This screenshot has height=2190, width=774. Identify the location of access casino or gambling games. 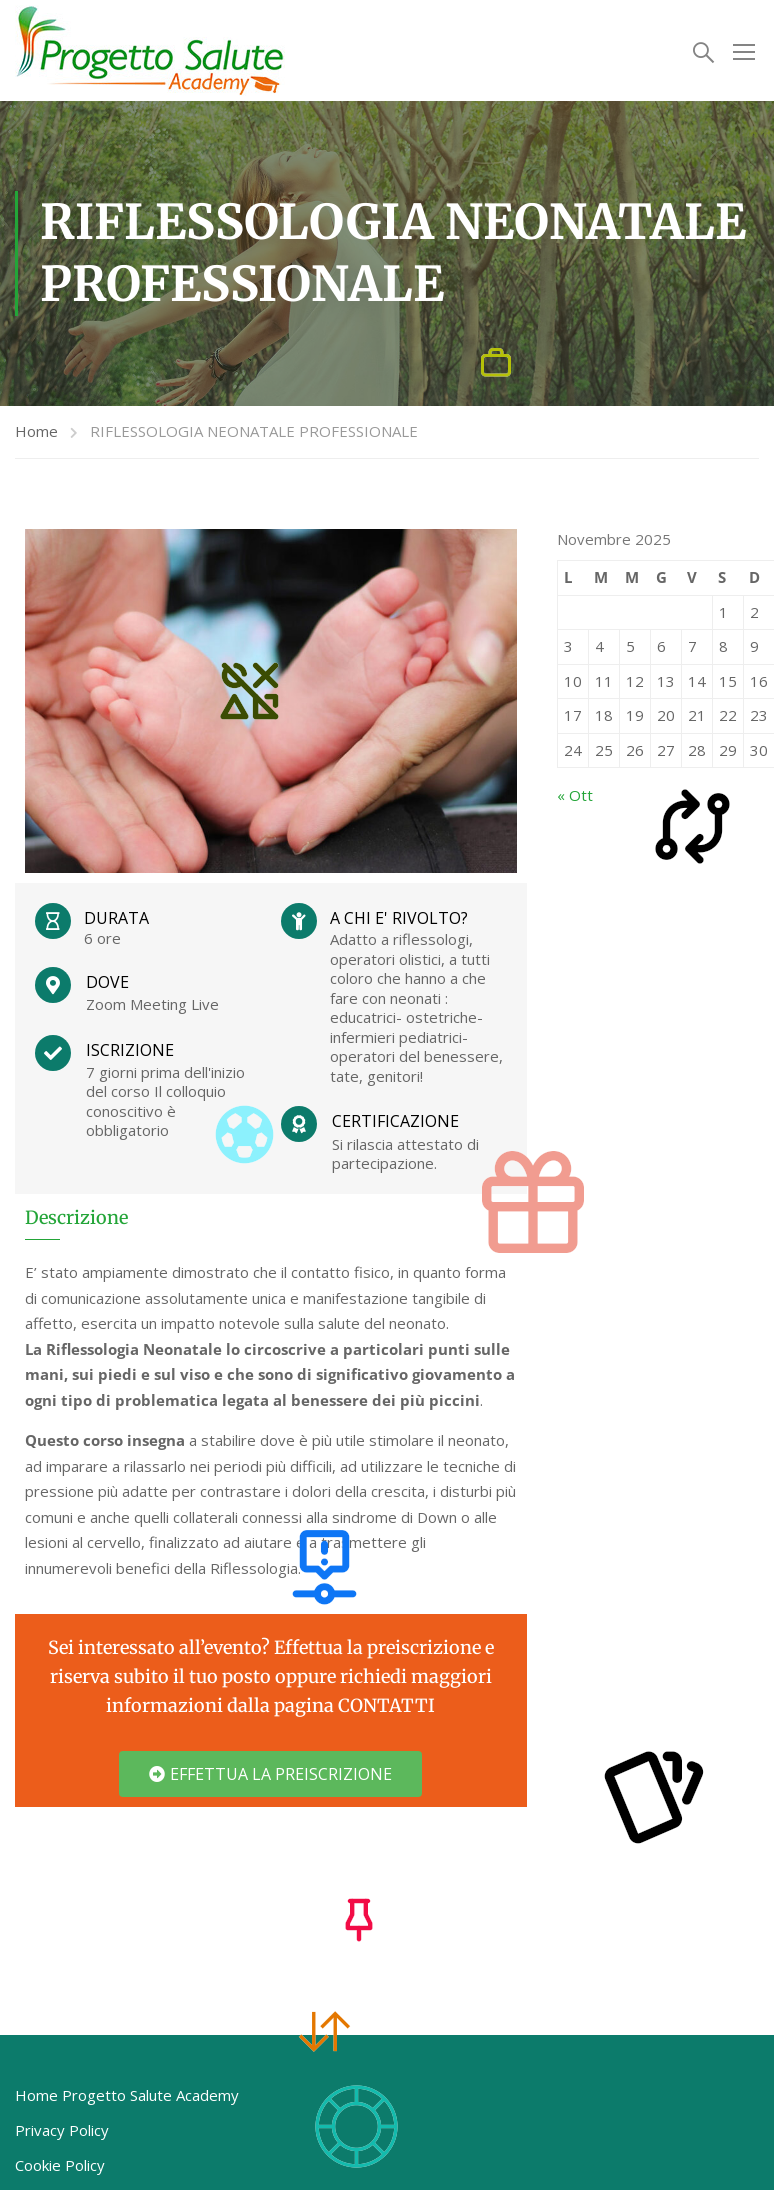
(356, 2126).